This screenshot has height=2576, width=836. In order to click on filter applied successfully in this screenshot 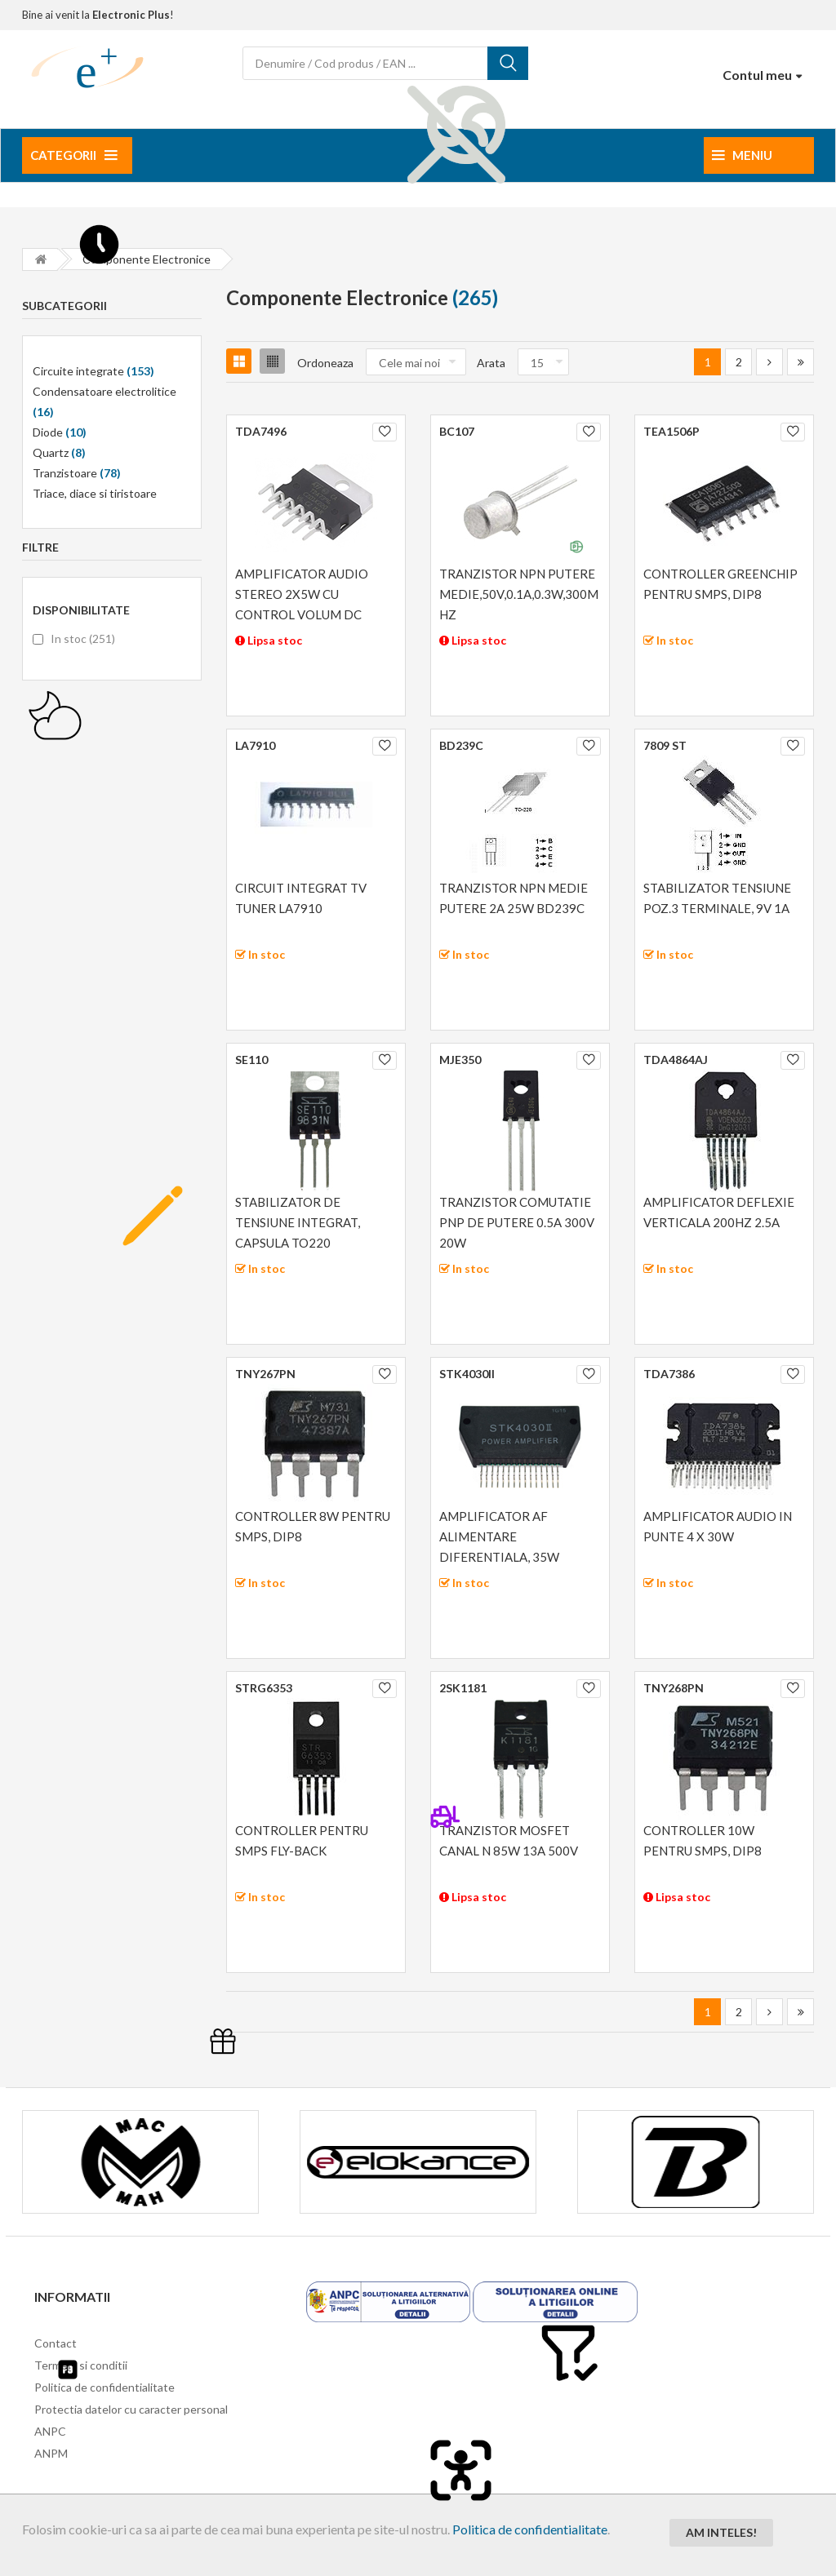, I will do `click(568, 2352)`.